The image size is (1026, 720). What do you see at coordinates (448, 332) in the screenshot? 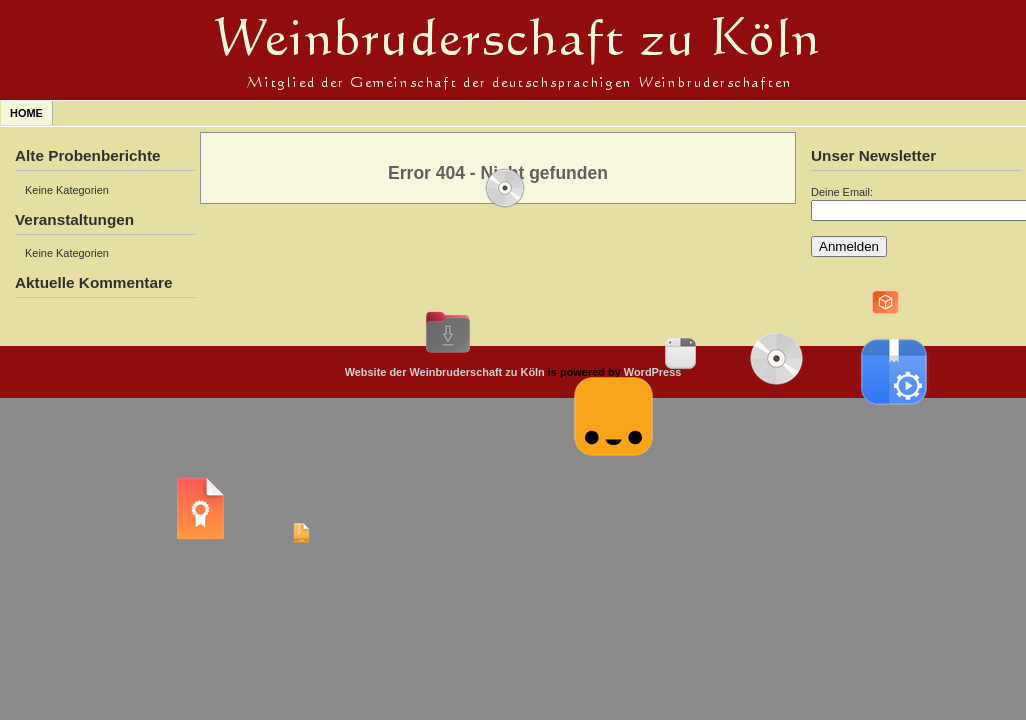
I see `access your downloads folder` at bounding box center [448, 332].